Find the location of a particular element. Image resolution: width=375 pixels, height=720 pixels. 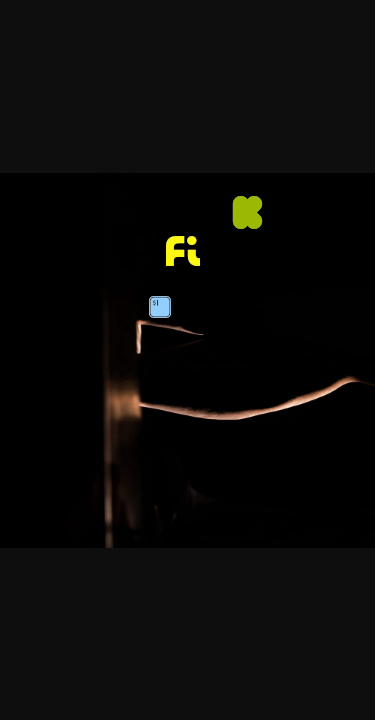

fi bank app logo is located at coordinates (183, 251).